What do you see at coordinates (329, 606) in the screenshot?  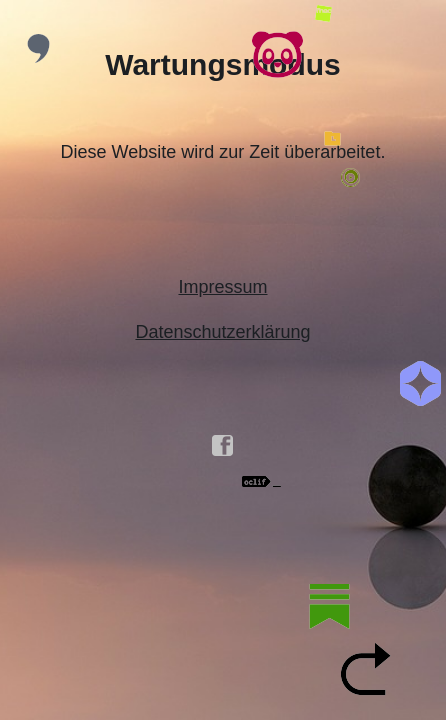 I see `open the Substack app` at bounding box center [329, 606].